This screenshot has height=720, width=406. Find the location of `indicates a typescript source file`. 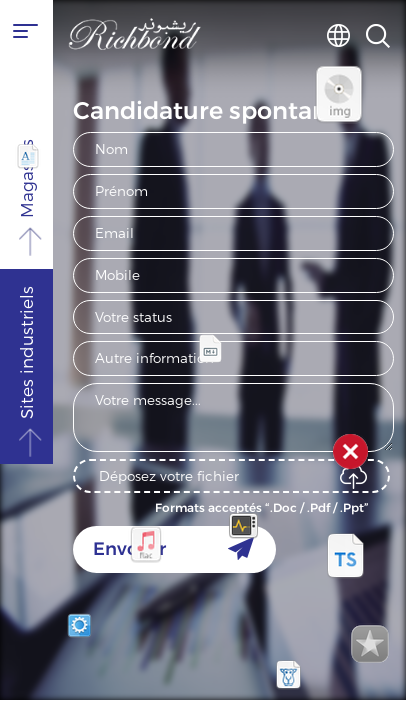

indicates a typescript source file is located at coordinates (345, 555).